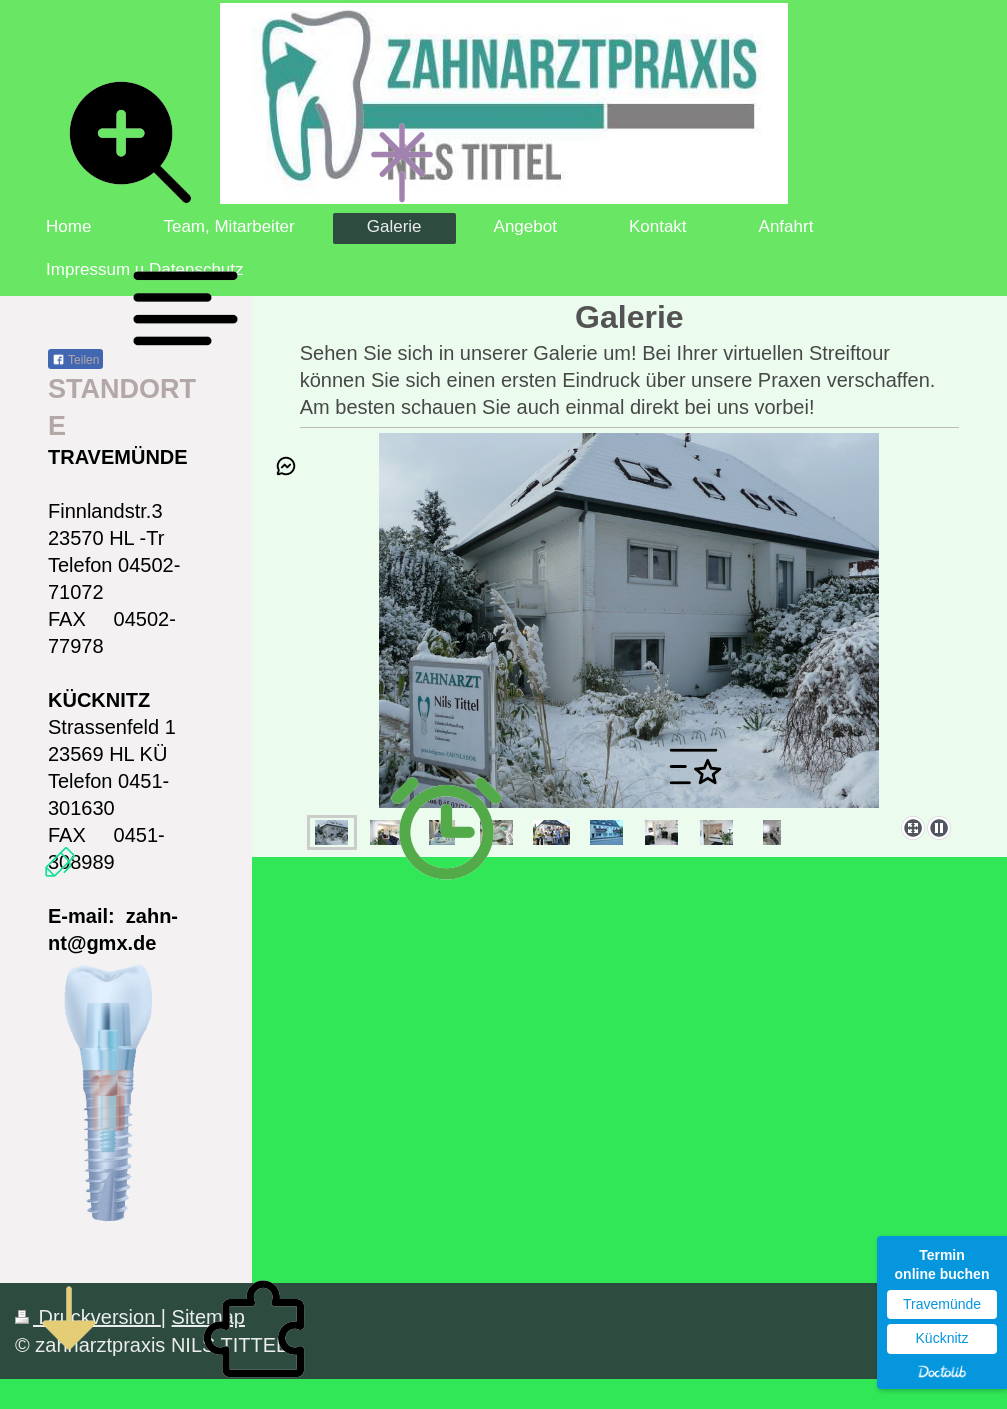  Describe the element at coordinates (59, 862) in the screenshot. I see `edit or modify content` at that location.